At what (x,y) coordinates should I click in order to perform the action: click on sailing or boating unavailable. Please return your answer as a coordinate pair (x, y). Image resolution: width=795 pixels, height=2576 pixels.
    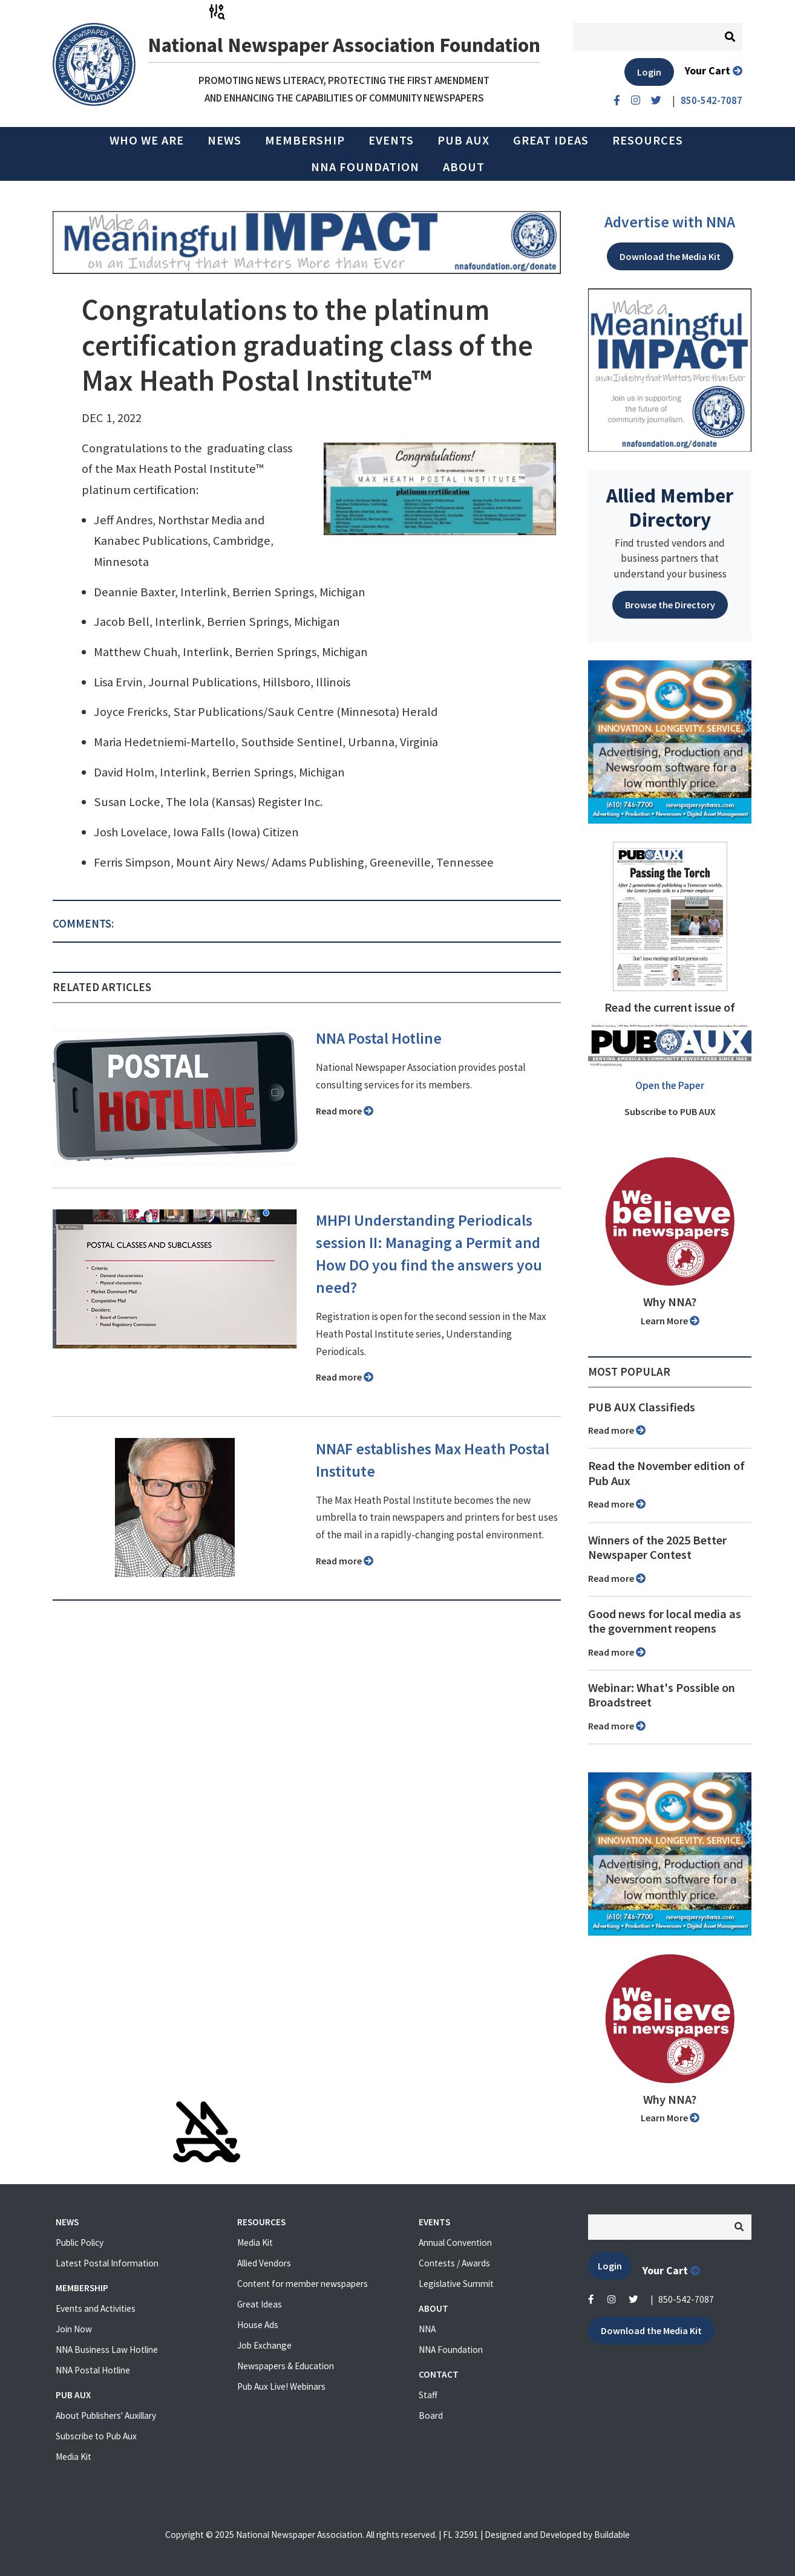
    Looking at the image, I should click on (206, 2132).